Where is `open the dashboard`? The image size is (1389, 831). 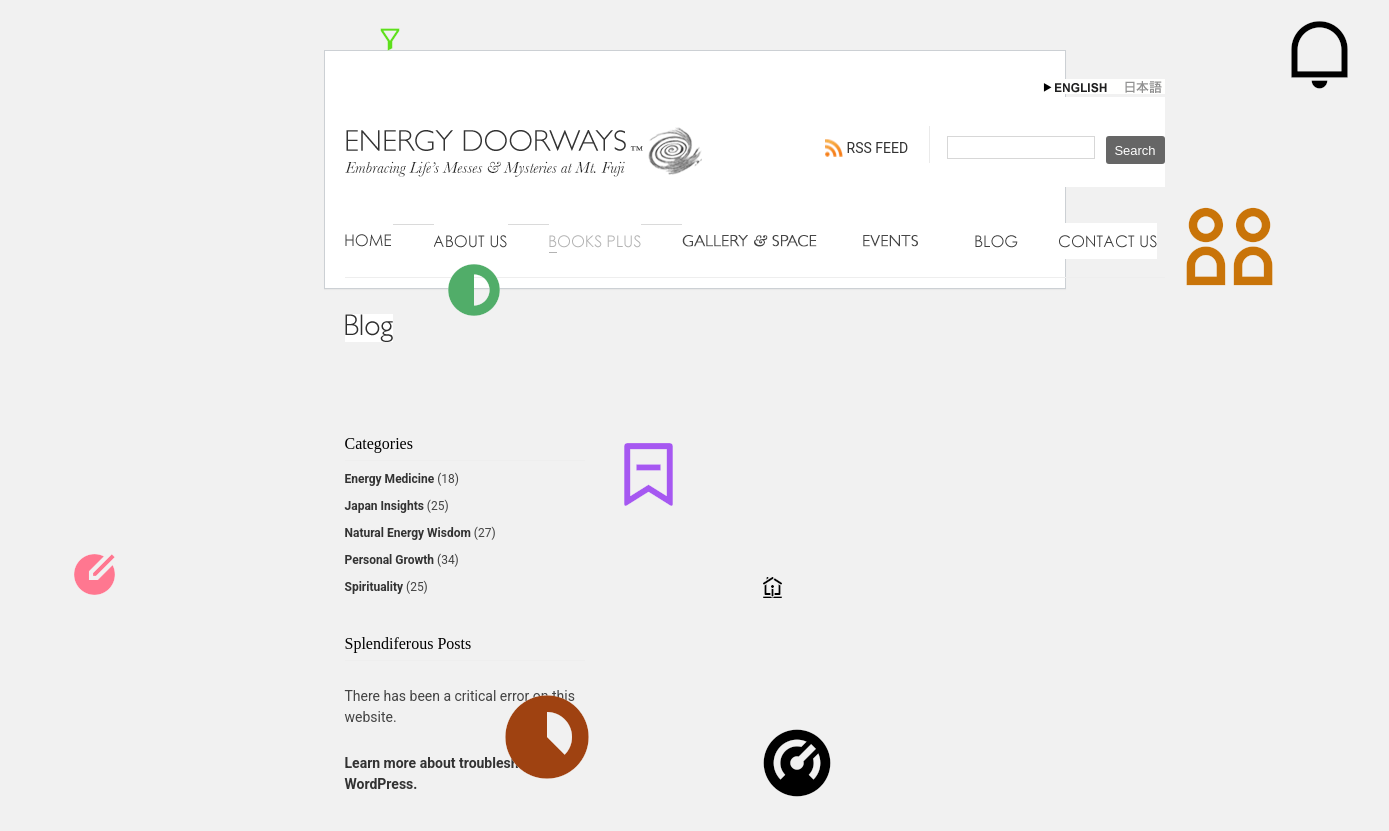 open the dashboard is located at coordinates (797, 763).